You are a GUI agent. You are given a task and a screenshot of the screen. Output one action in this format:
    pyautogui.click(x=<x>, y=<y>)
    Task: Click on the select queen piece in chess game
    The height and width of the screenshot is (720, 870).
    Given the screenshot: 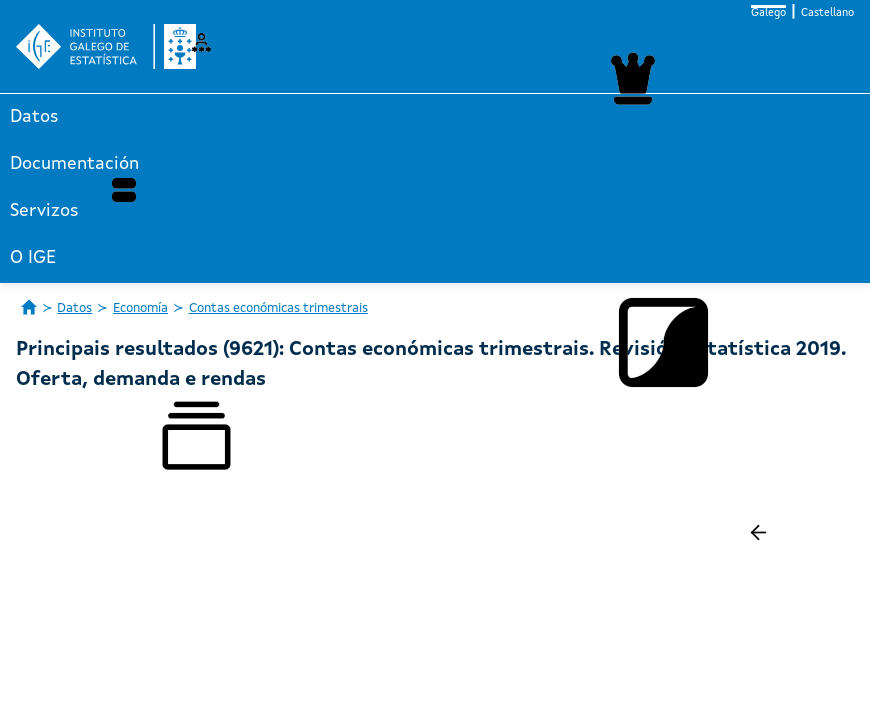 What is the action you would take?
    pyautogui.click(x=633, y=80)
    